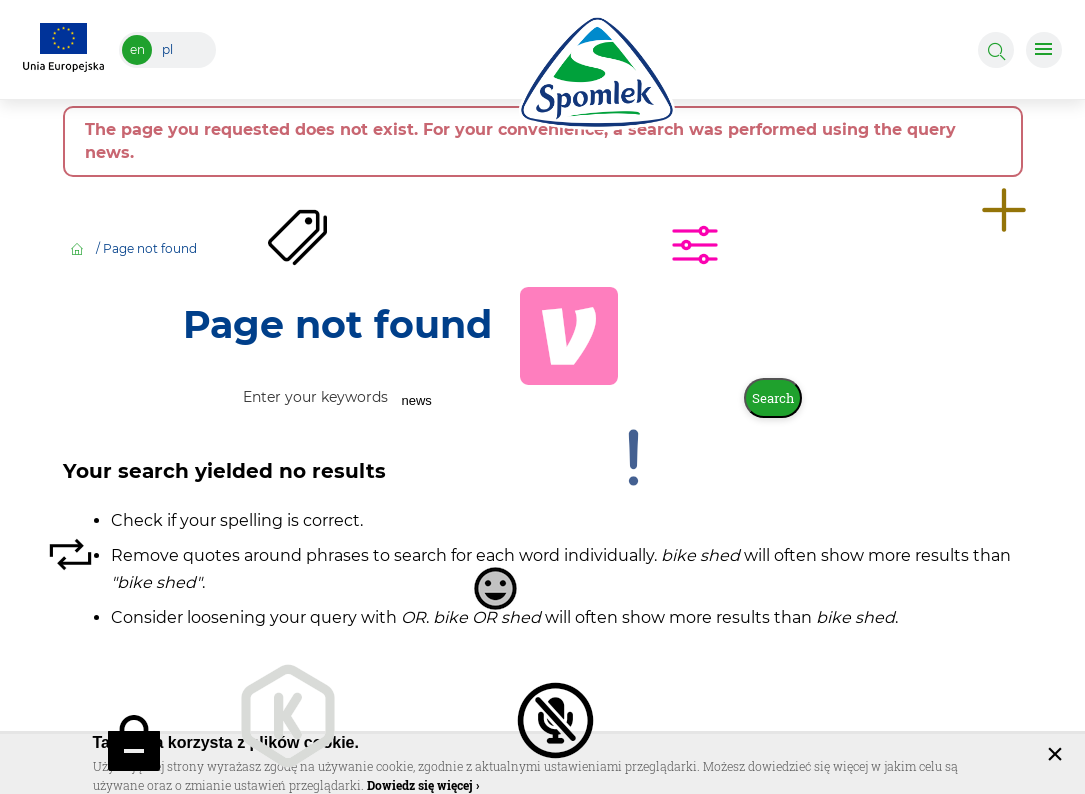  I want to click on add a new item, so click(1004, 210).